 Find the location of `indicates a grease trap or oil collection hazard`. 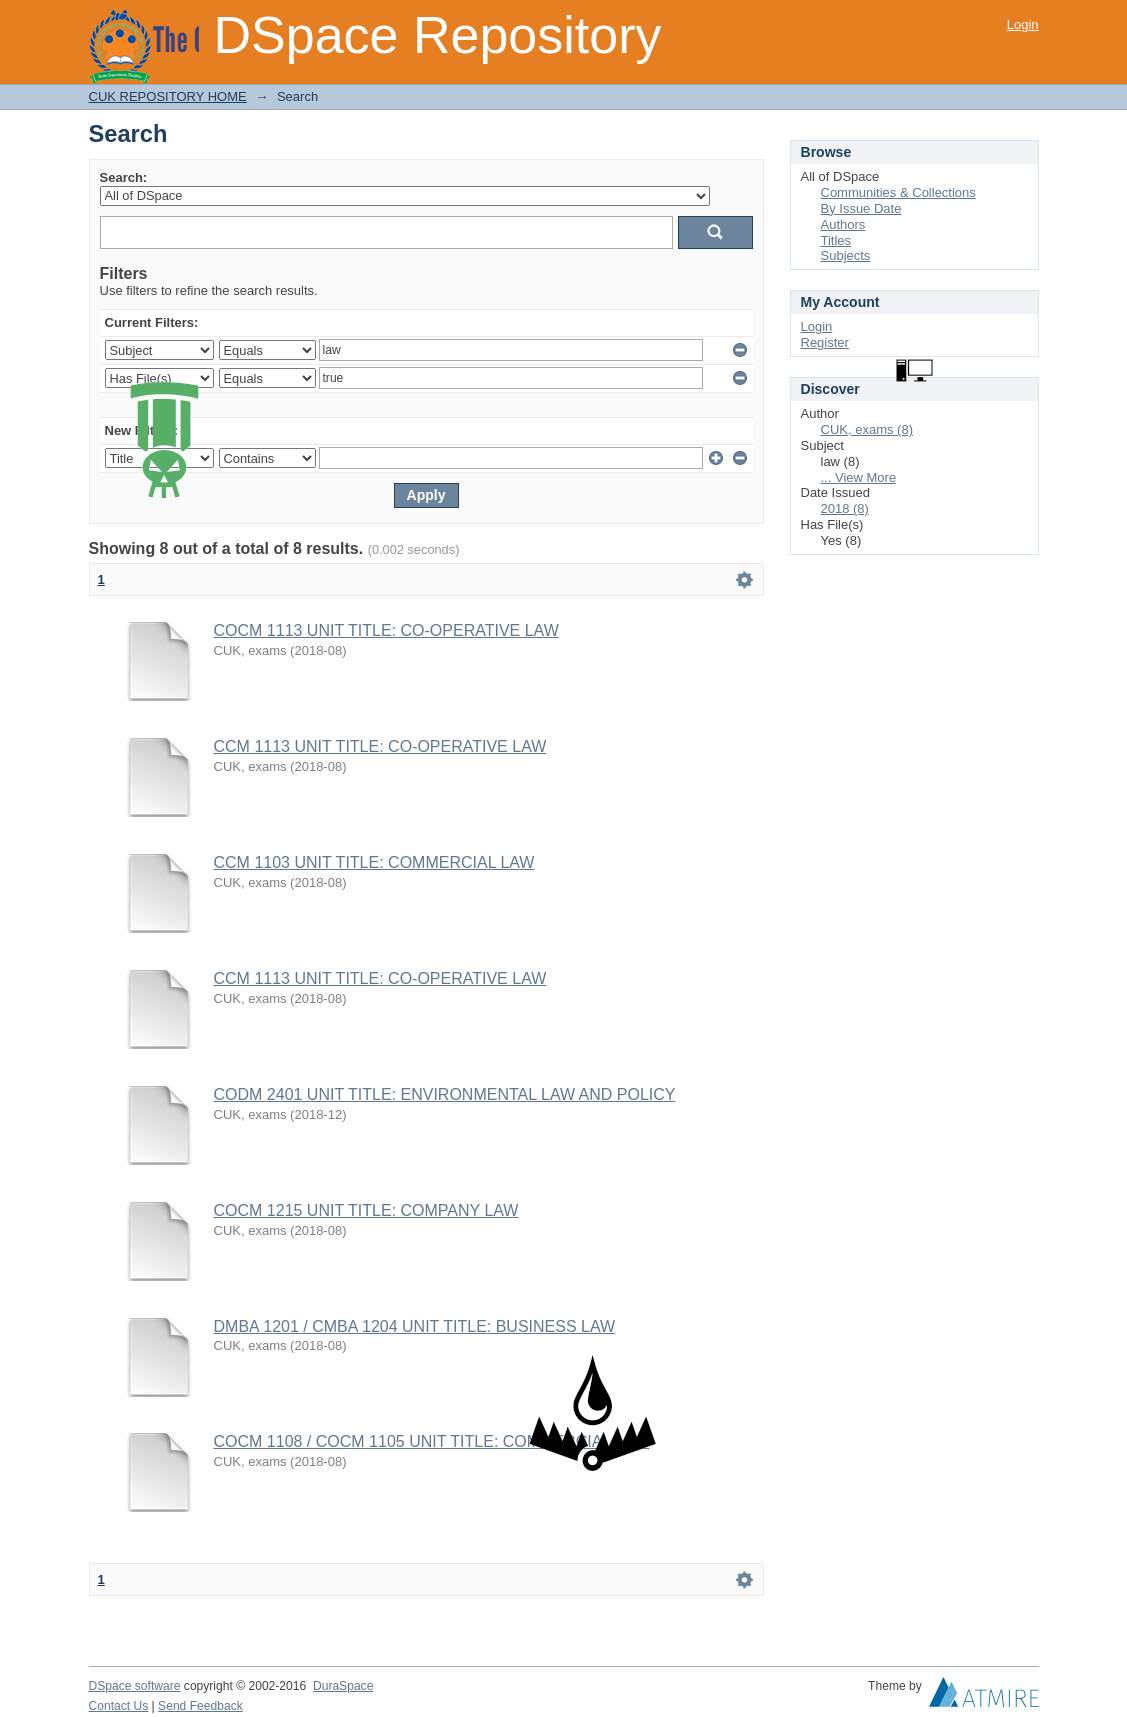

indicates a grease trap or oil collection hazard is located at coordinates (592, 1417).